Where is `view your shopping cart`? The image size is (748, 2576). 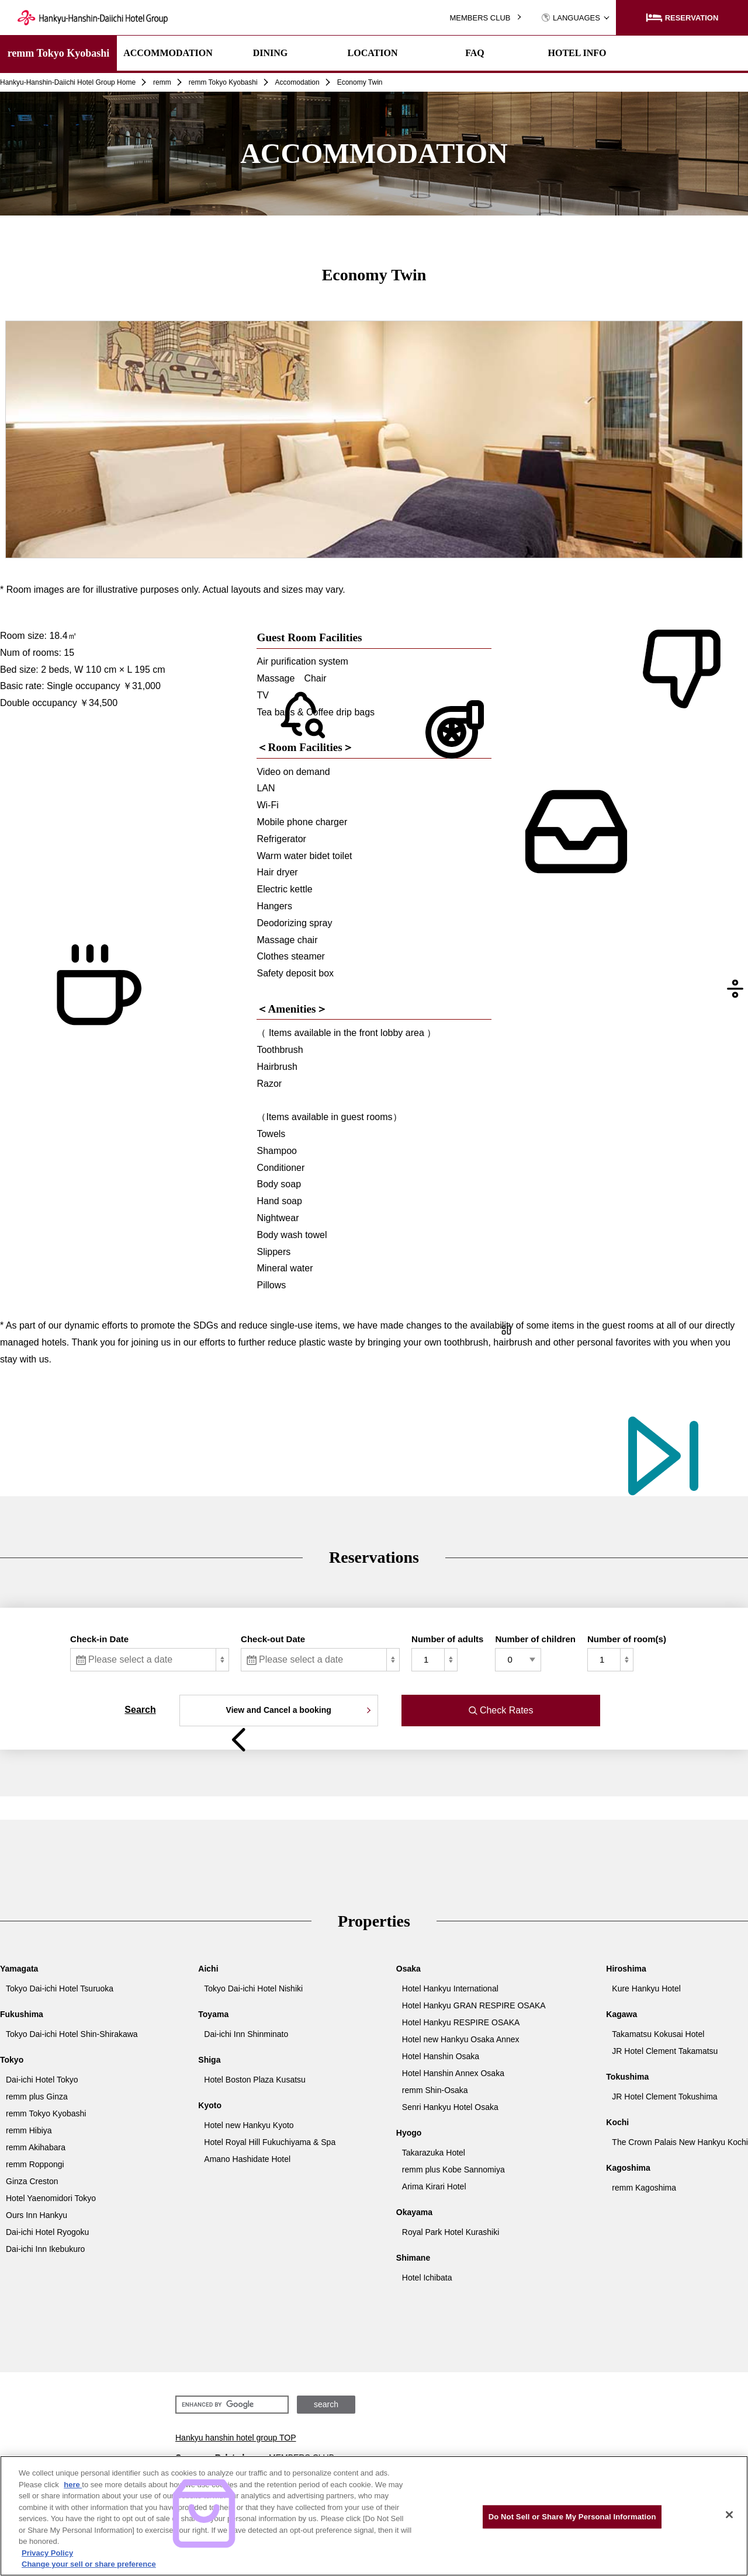 view your shopping cart is located at coordinates (204, 2514).